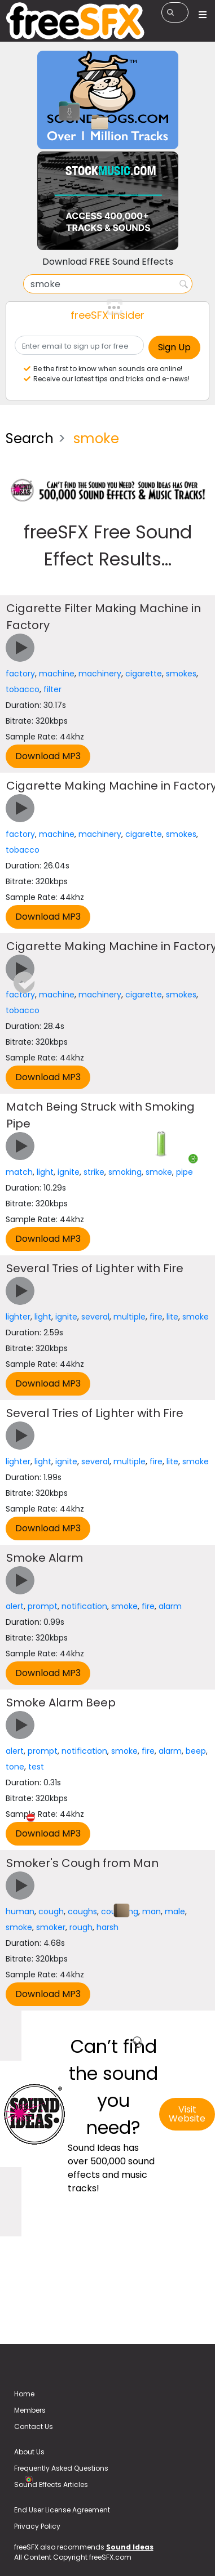 This screenshot has height=2576, width=215. What do you see at coordinates (161, 1144) in the screenshot?
I see `indicates battery is fully charged` at bounding box center [161, 1144].